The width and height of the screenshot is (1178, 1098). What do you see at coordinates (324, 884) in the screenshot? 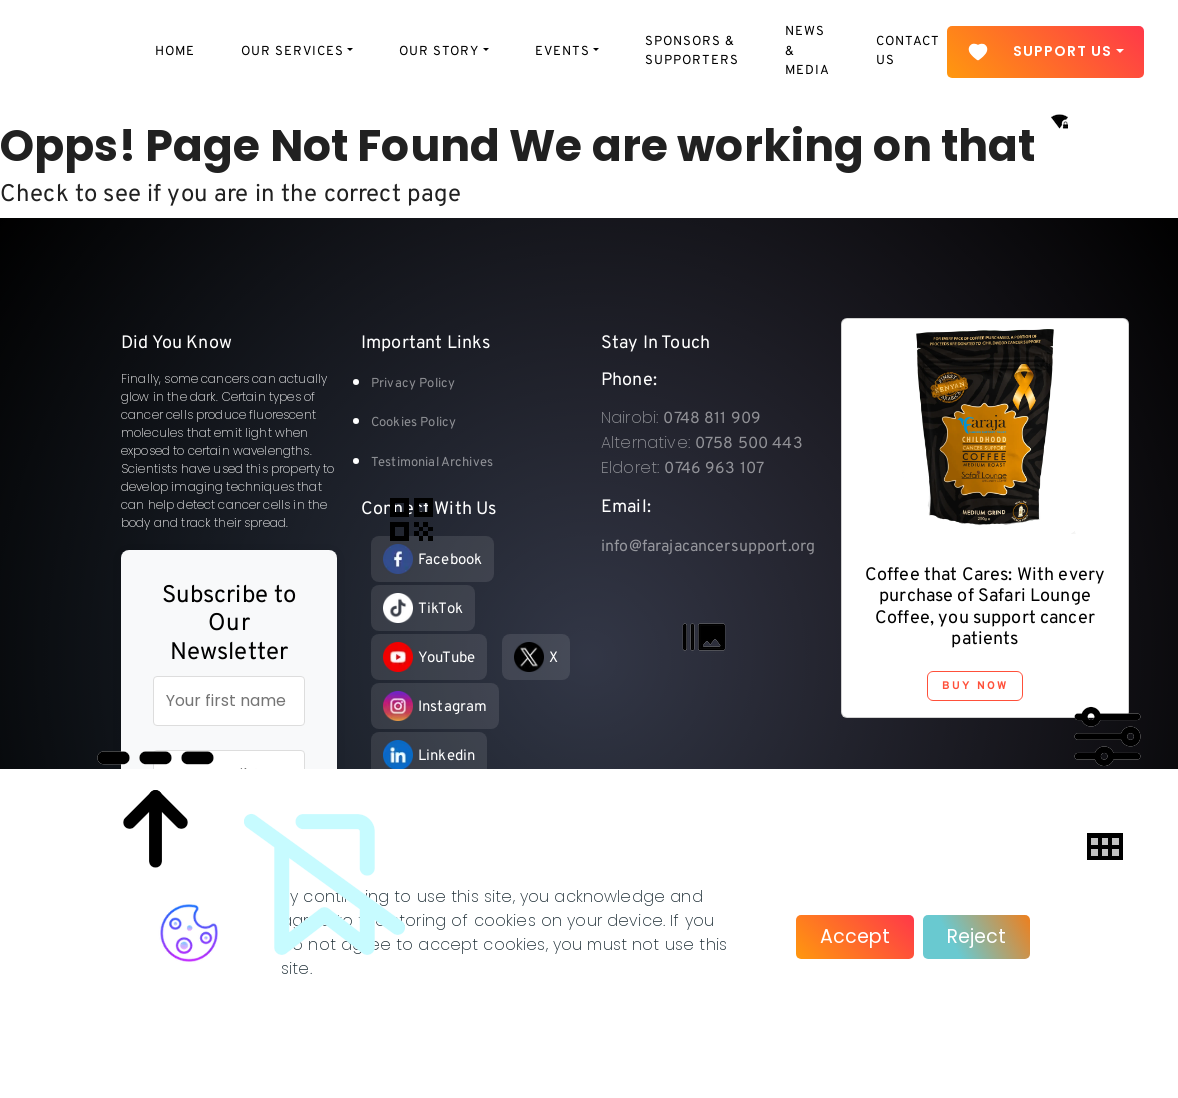
I see `remove bookmark from saved items` at bounding box center [324, 884].